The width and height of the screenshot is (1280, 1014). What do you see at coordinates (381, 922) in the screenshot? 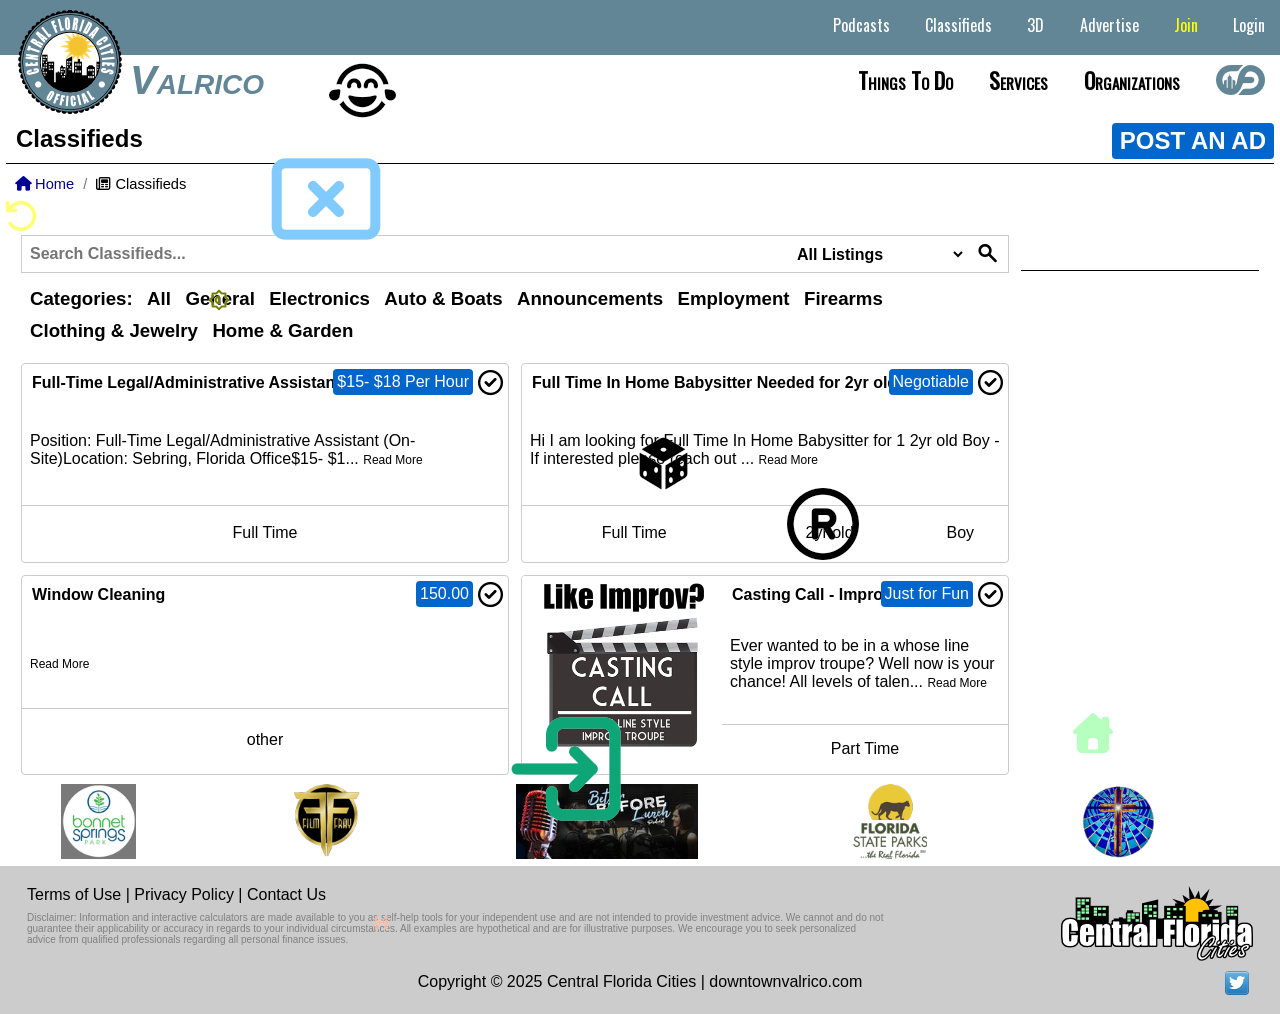
I see `indicates social distancing or maintaining space between people` at bounding box center [381, 922].